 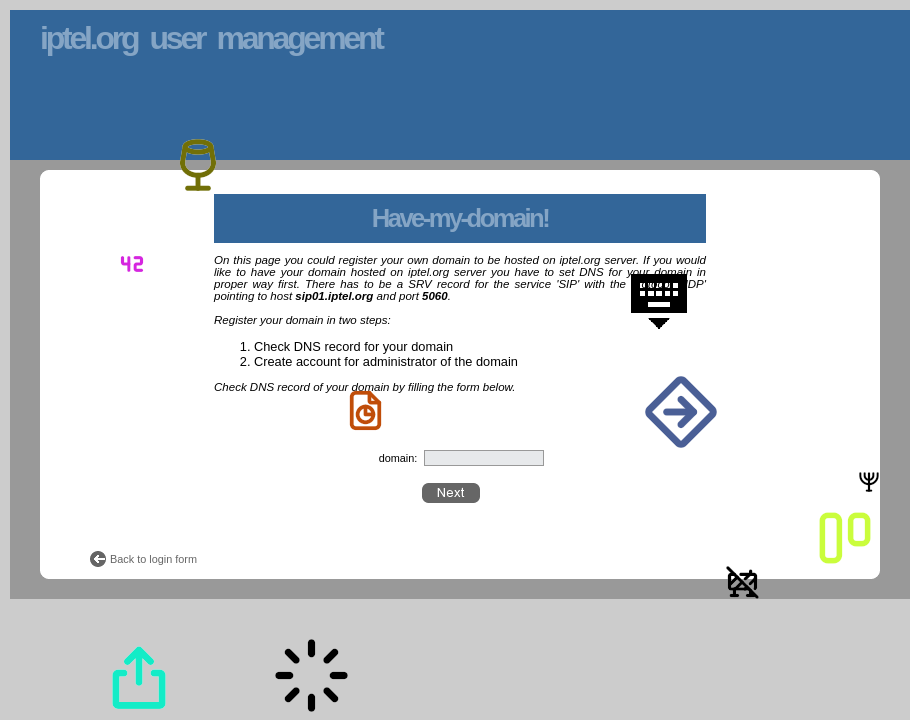 What do you see at coordinates (311, 675) in the screenshot?
I see `indicates content is loading` at bounding box center [311, 675].